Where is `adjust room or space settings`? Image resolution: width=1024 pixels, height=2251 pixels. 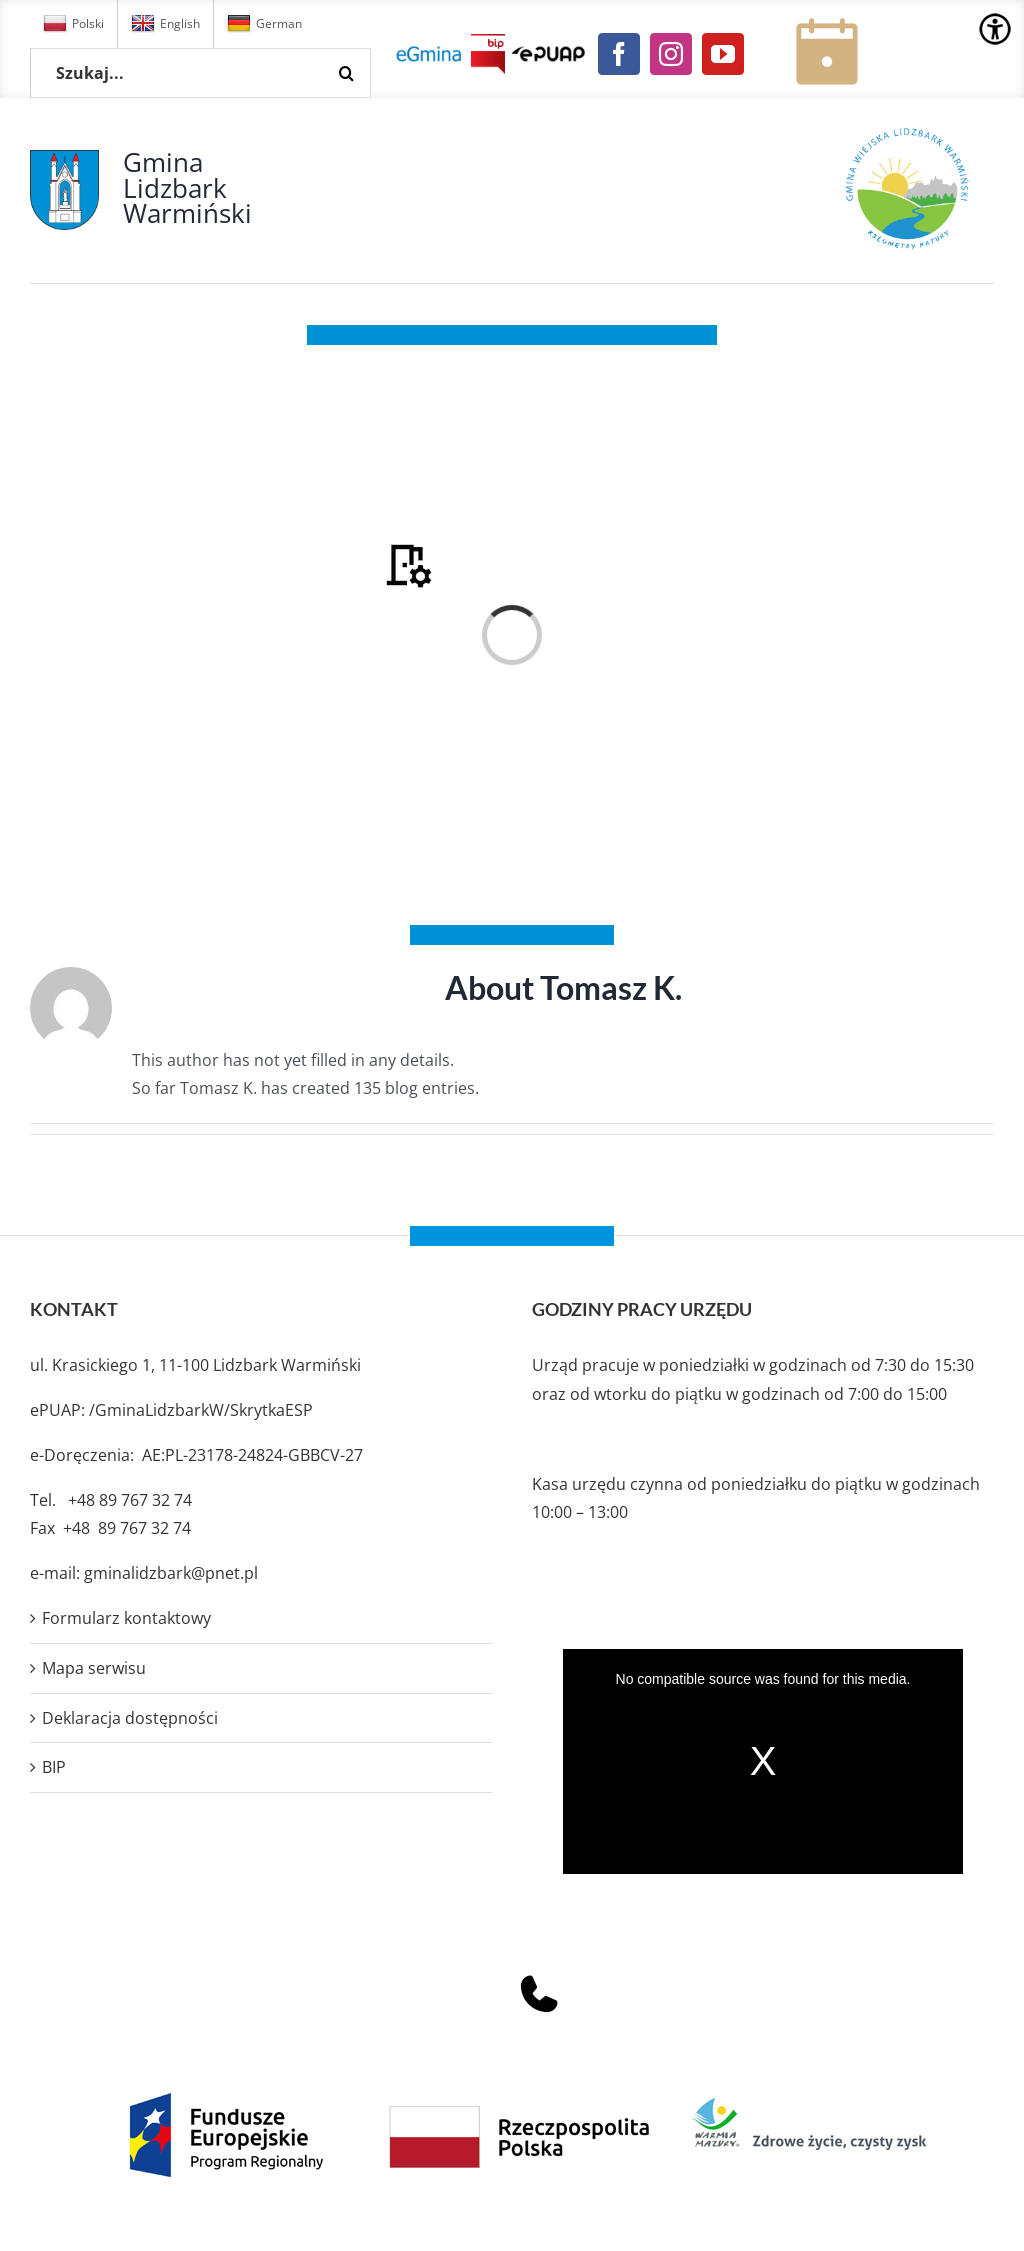
adjust room or space settings is located at coordinates (407, 565).